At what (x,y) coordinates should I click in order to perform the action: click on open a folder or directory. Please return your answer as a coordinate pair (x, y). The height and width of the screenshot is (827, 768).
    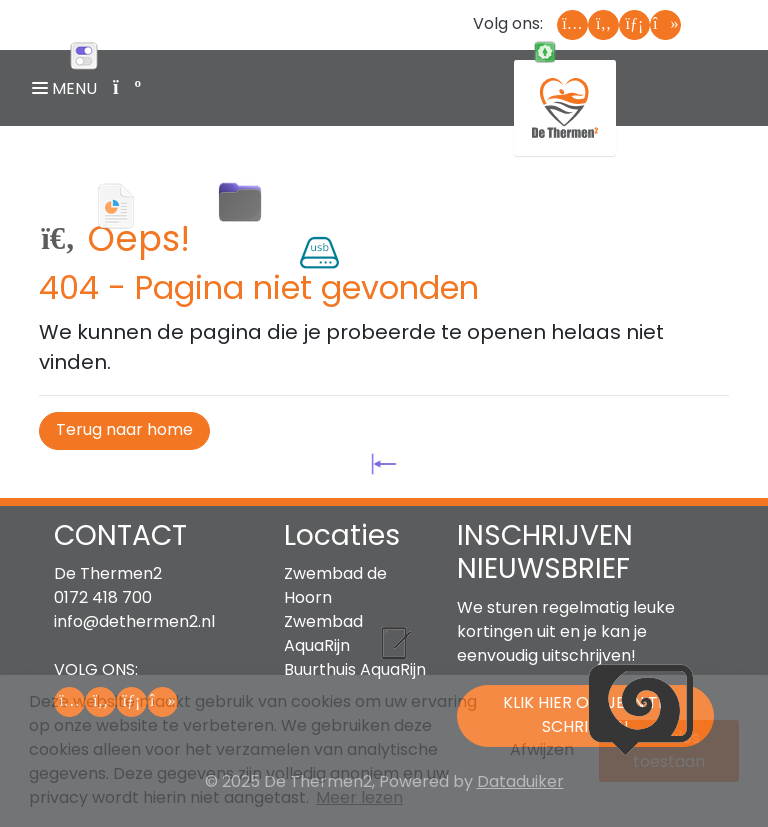
    Looking at the image, I should click on (240, 202).